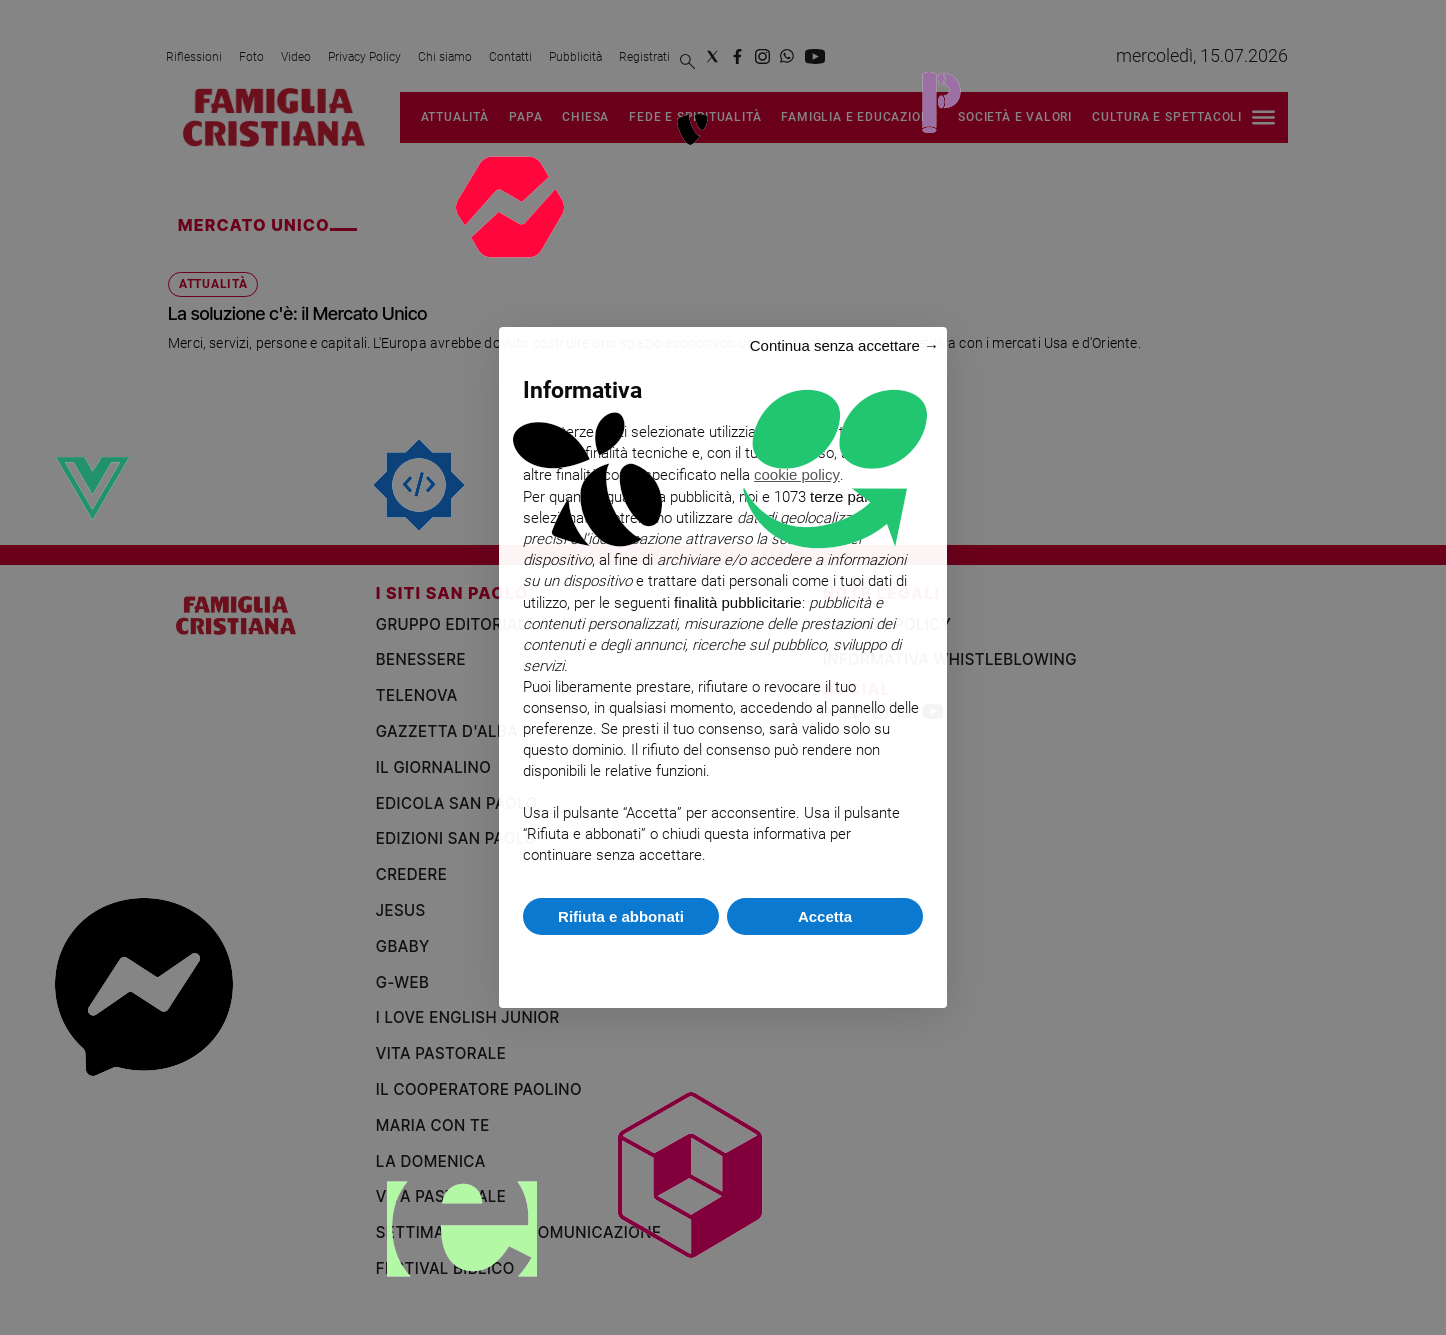 The width and height of the screenshot is (1446, 1335). I want to click on open piped app, so click(941, 102).